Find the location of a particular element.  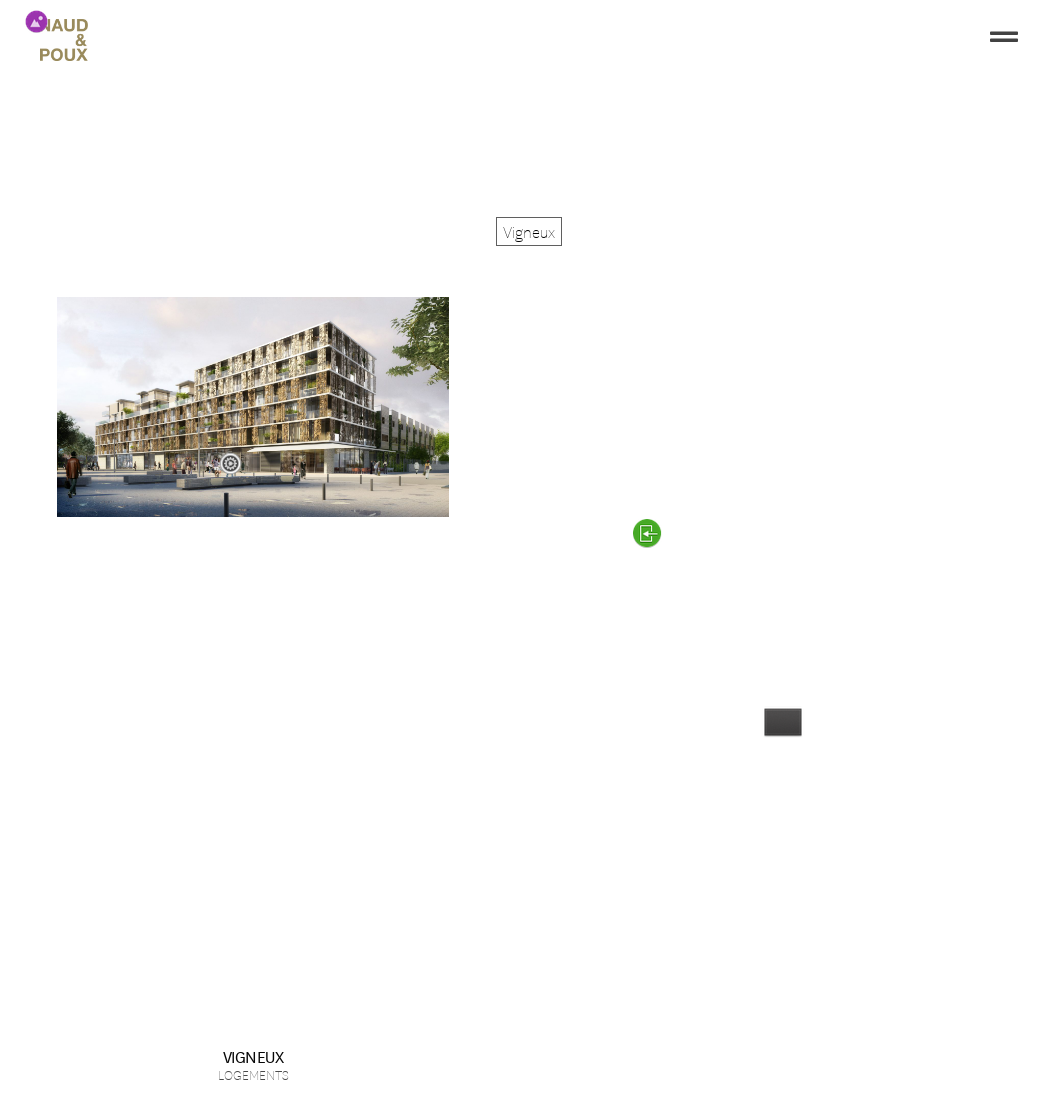

access your photo library is located at coordinates (36, 21).